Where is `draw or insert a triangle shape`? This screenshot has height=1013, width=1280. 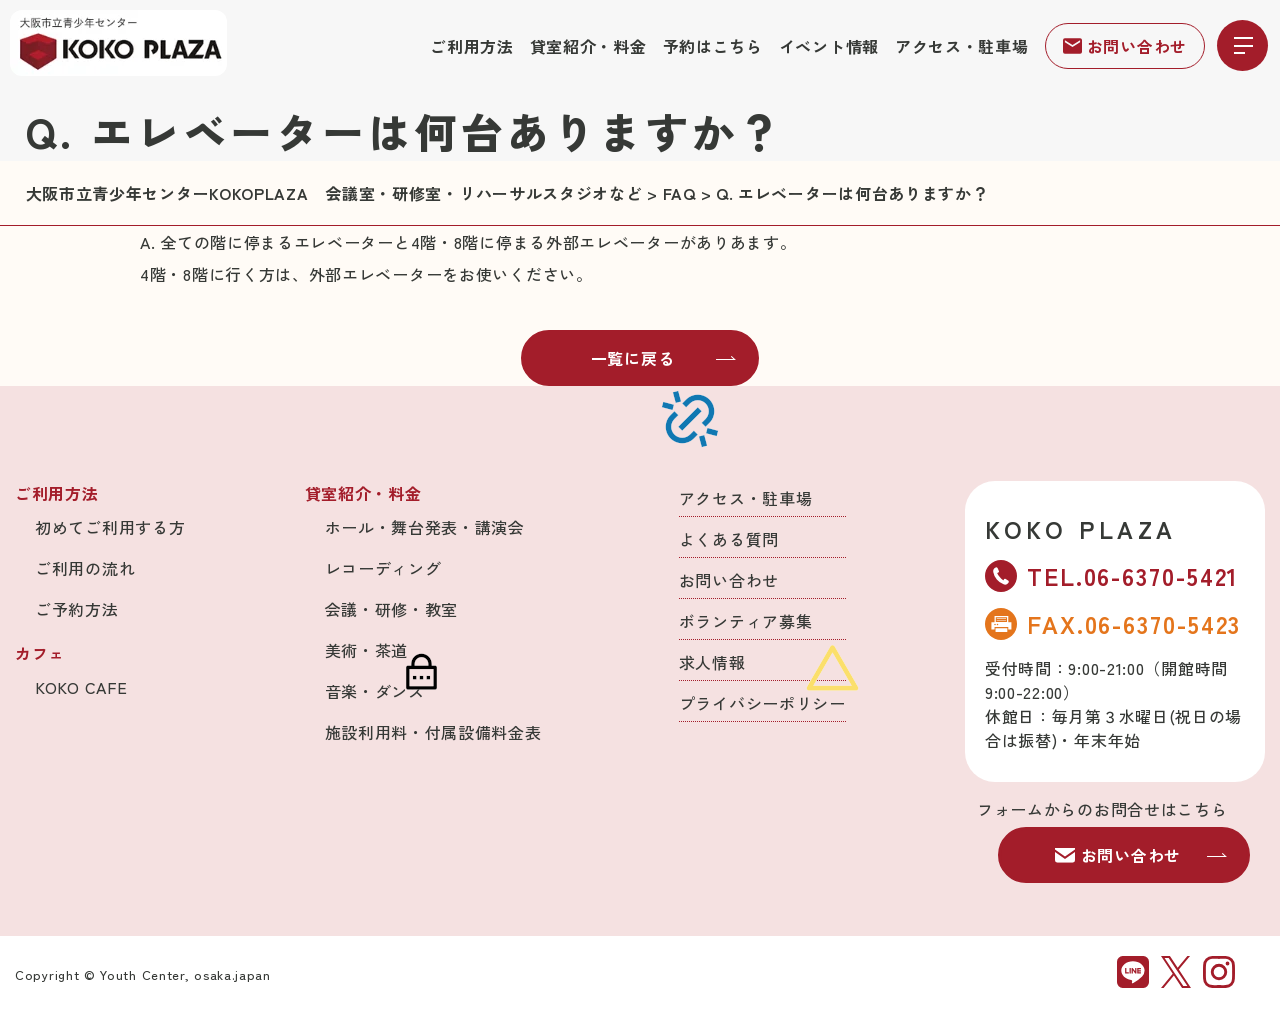 draw or insert a triangle shape is located at coordinates (832, 668).